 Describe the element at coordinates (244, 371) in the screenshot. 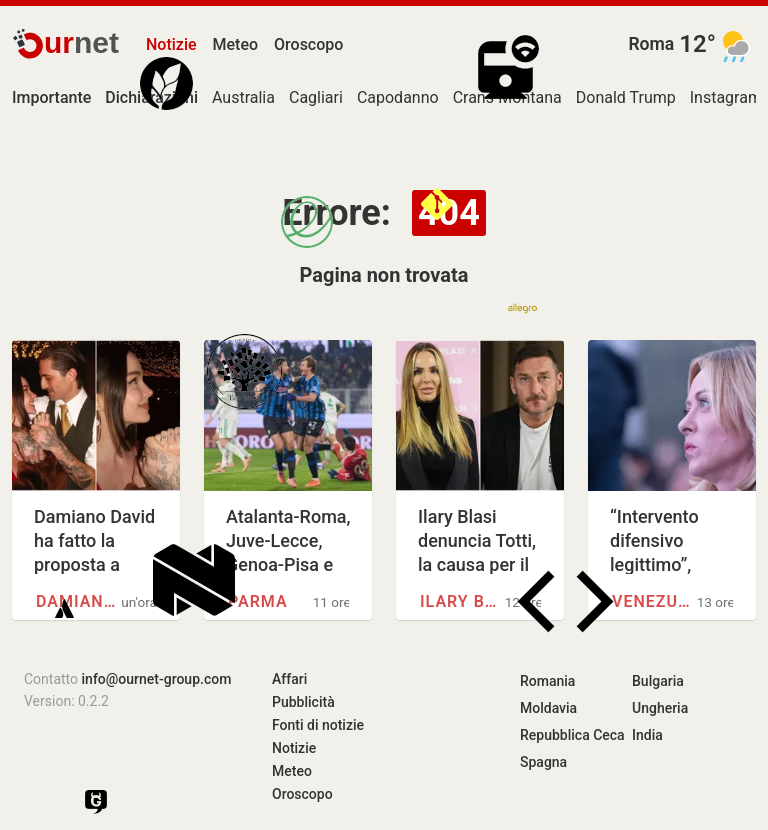

I see `visit the Interaction Design Foundation website` at that location.